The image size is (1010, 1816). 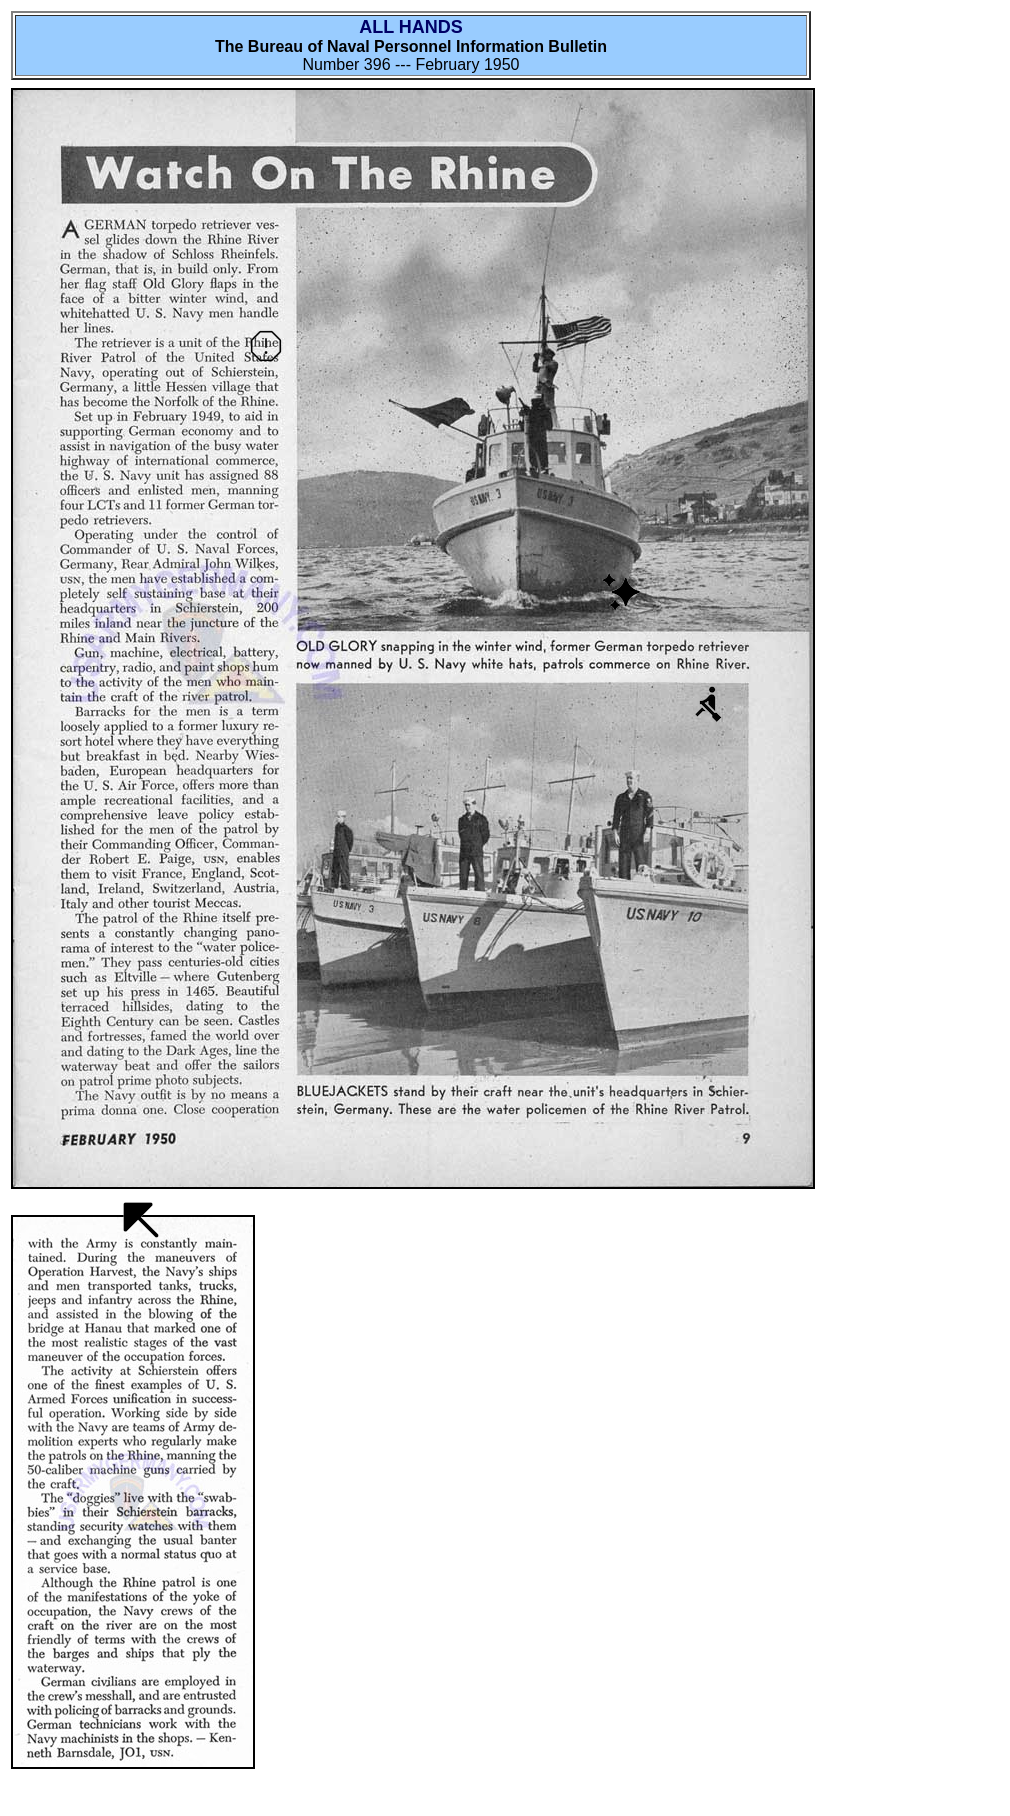 I want to click on indicates AI-generated or enhanced content, so click(x=621, y=592).